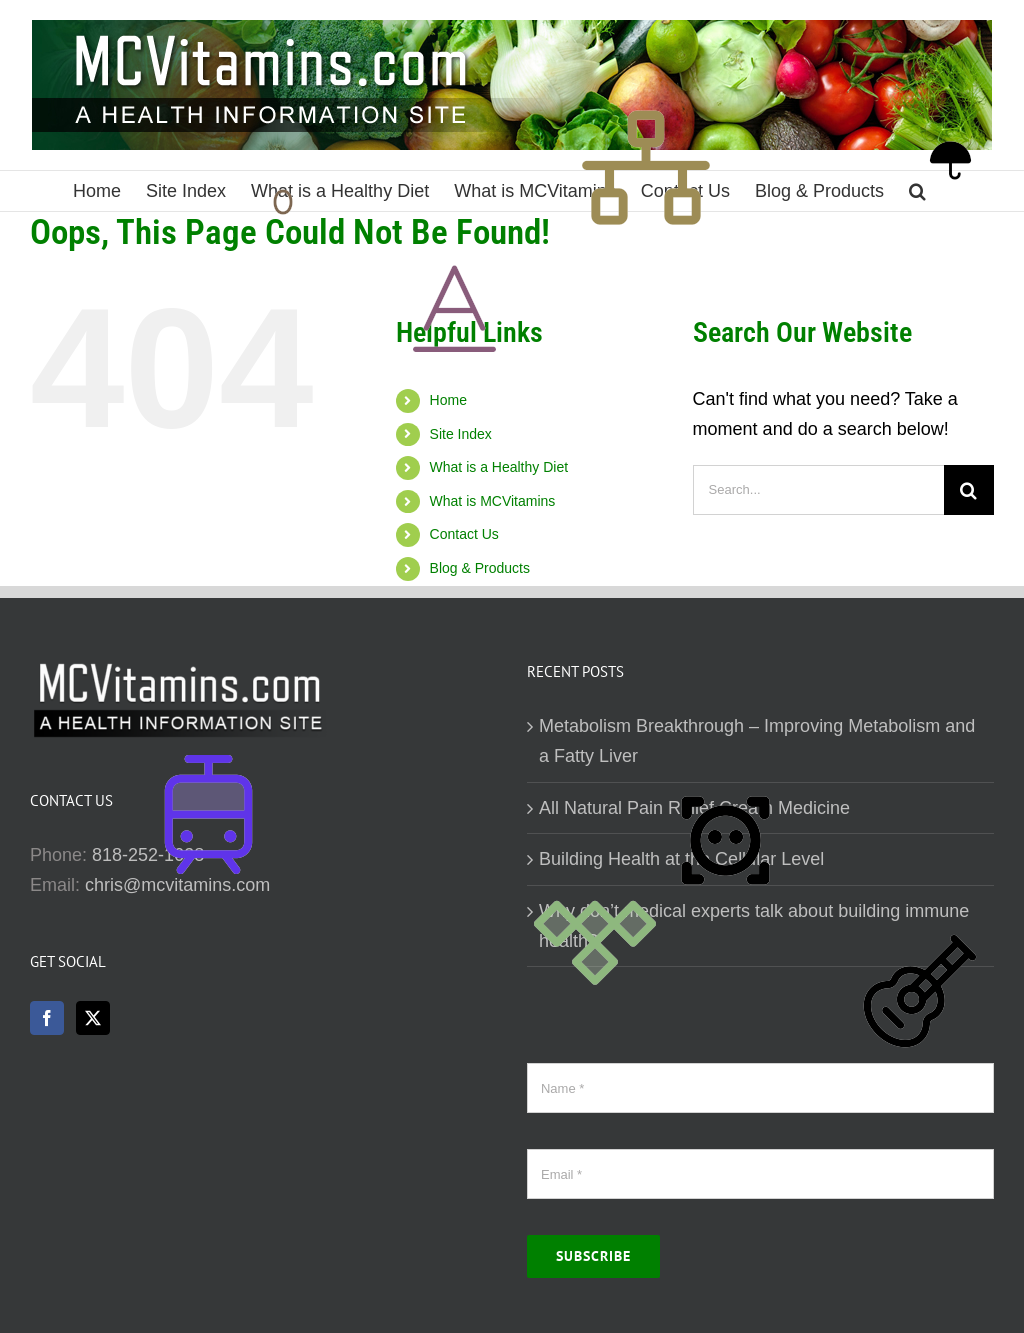 The image size is (1024, 1333). I want to click on view tram or streetcar routes, so click(208, 814).